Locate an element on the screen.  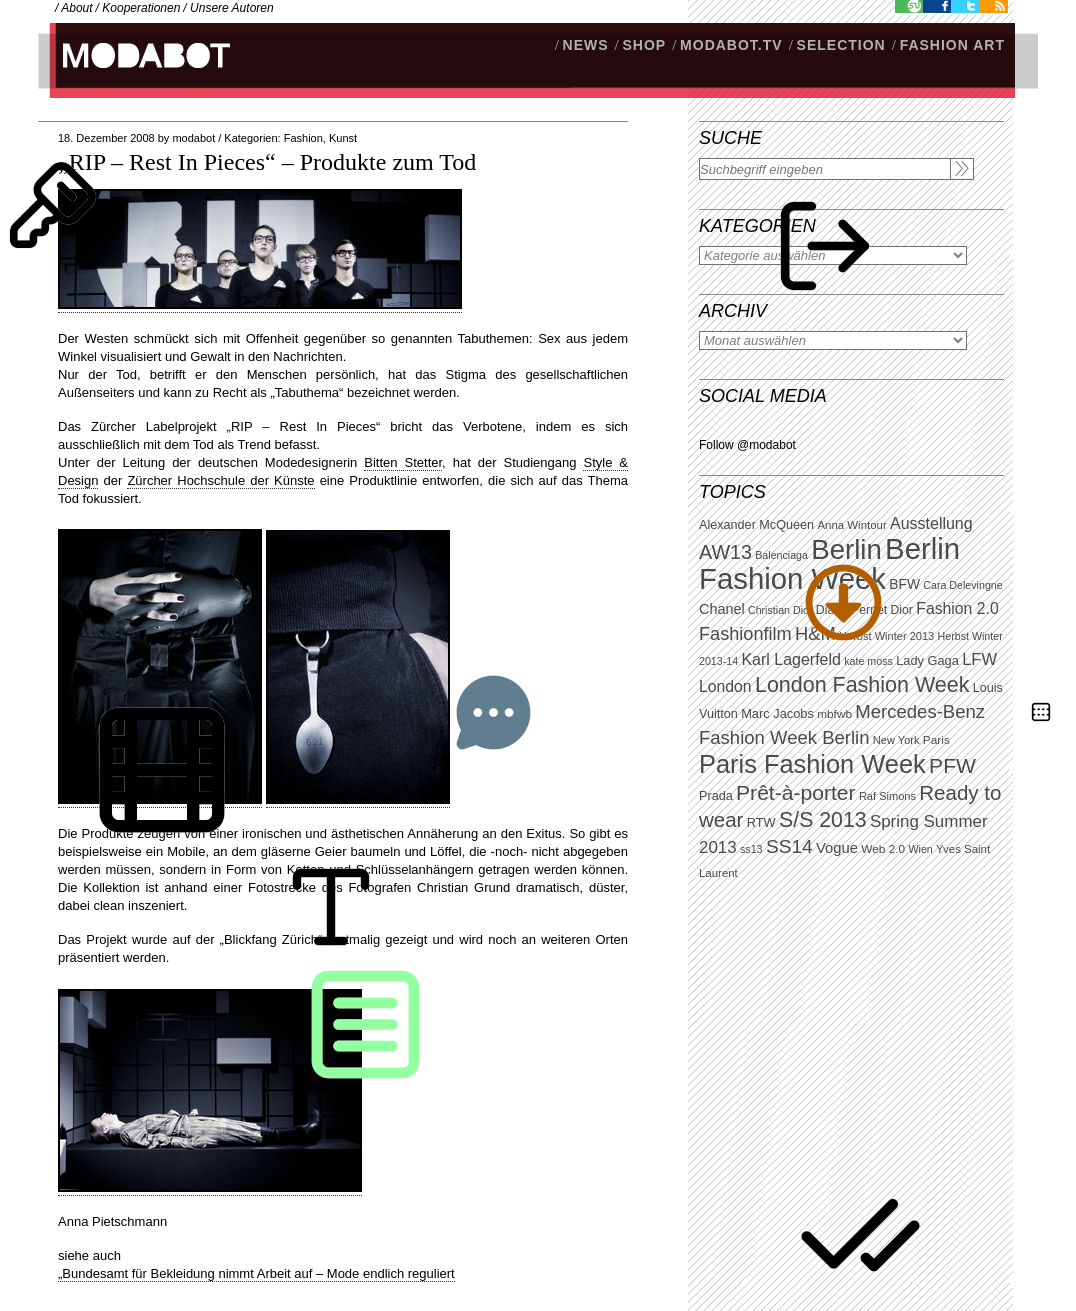
access security or authentication settings is located at coordinates (53, 205).